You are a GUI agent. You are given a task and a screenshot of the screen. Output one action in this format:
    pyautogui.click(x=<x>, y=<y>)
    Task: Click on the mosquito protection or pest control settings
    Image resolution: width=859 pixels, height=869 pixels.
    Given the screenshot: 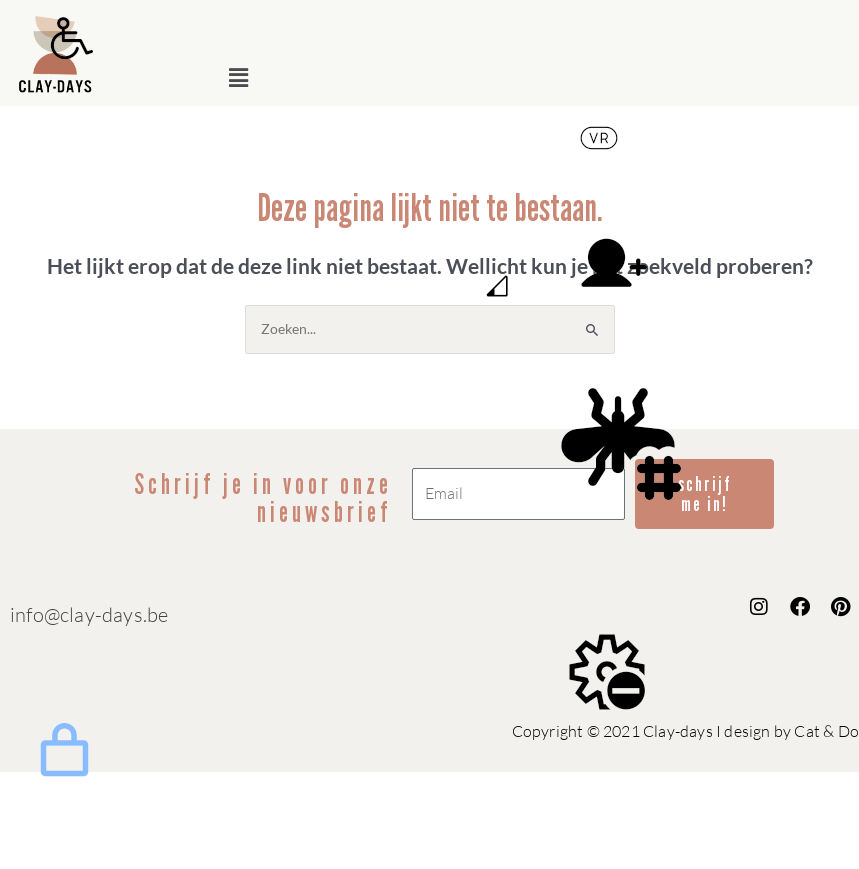 What is the action you would take?
    pyautogui.click(x=618, y=437)
    